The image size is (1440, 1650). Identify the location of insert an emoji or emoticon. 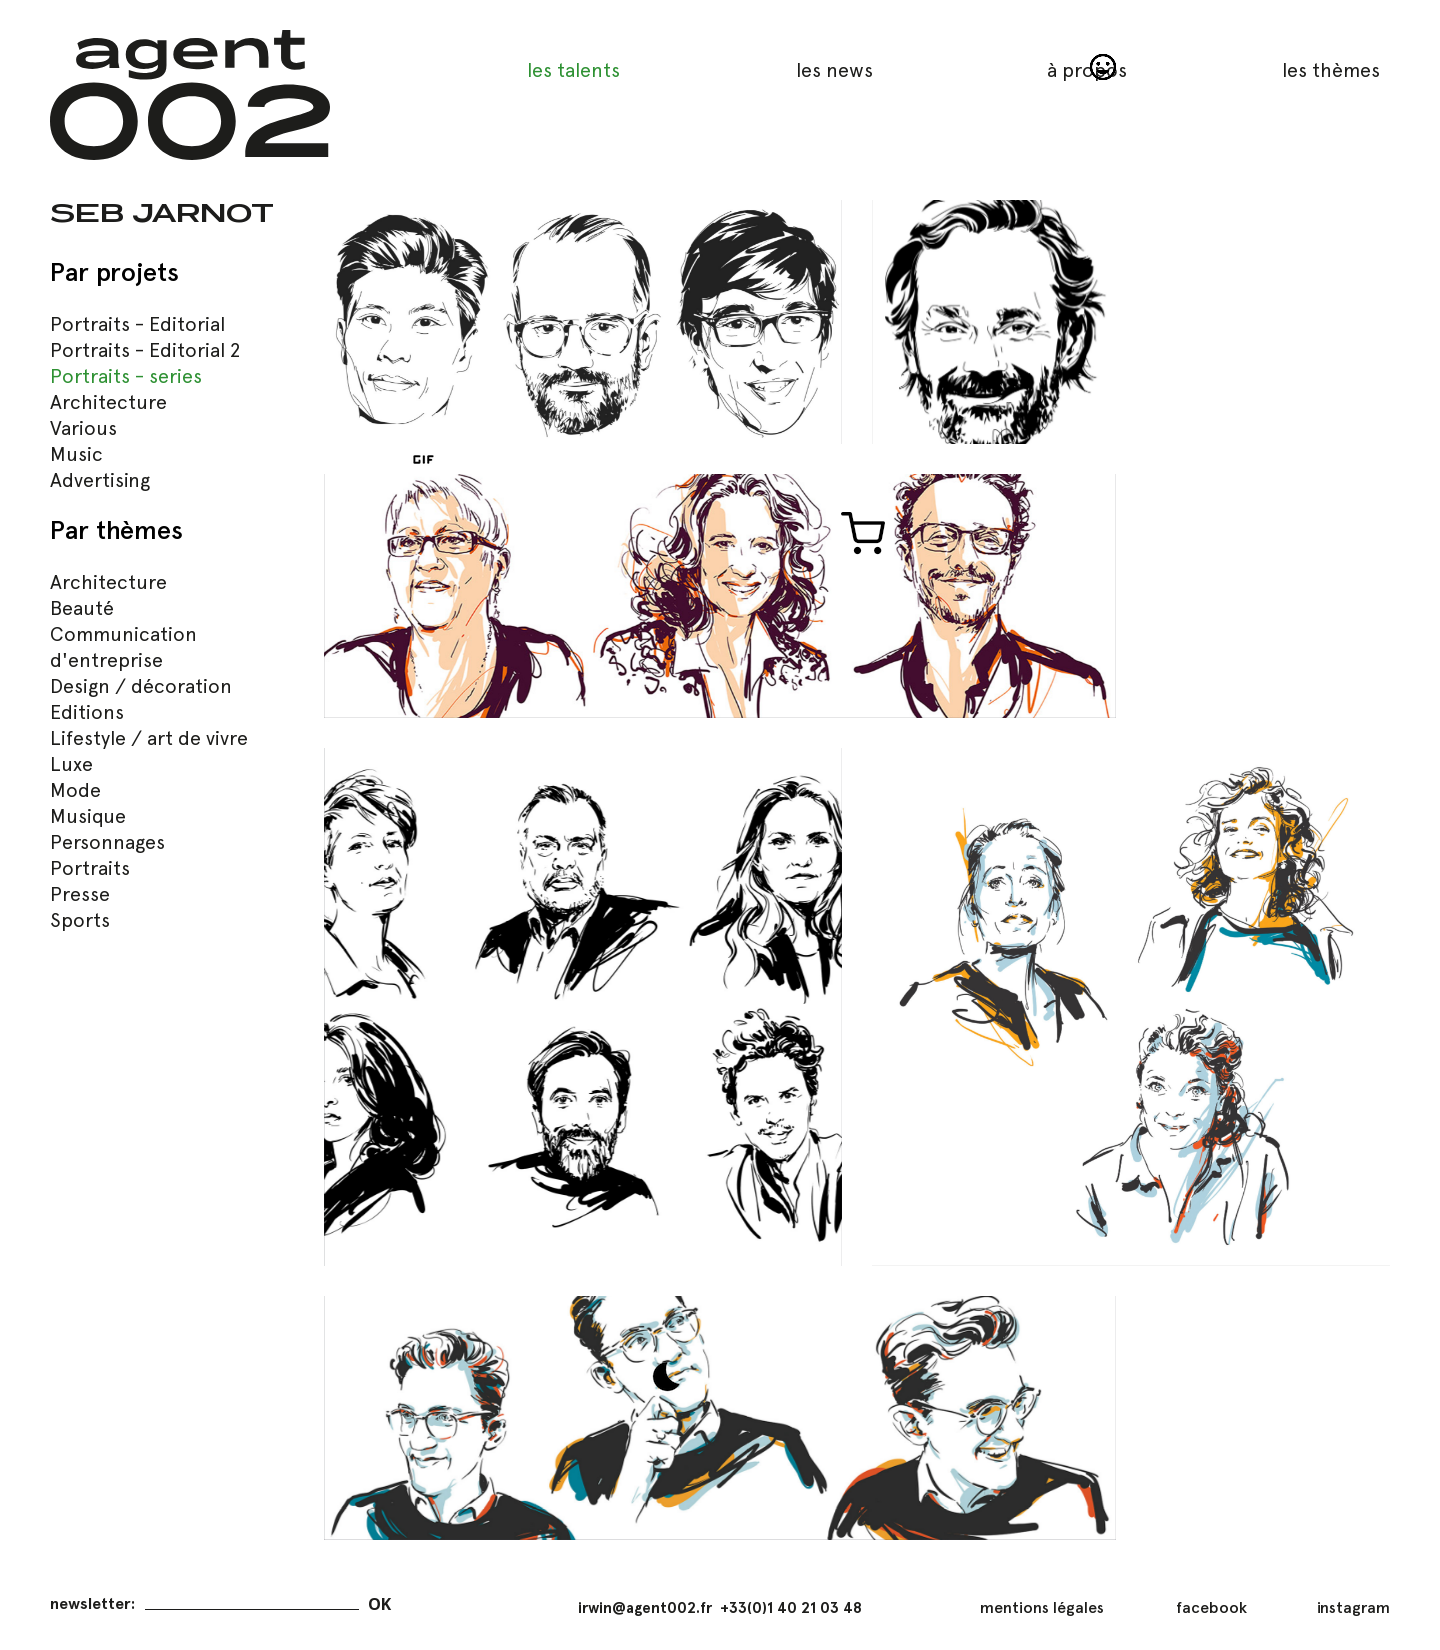
(1103, 67).